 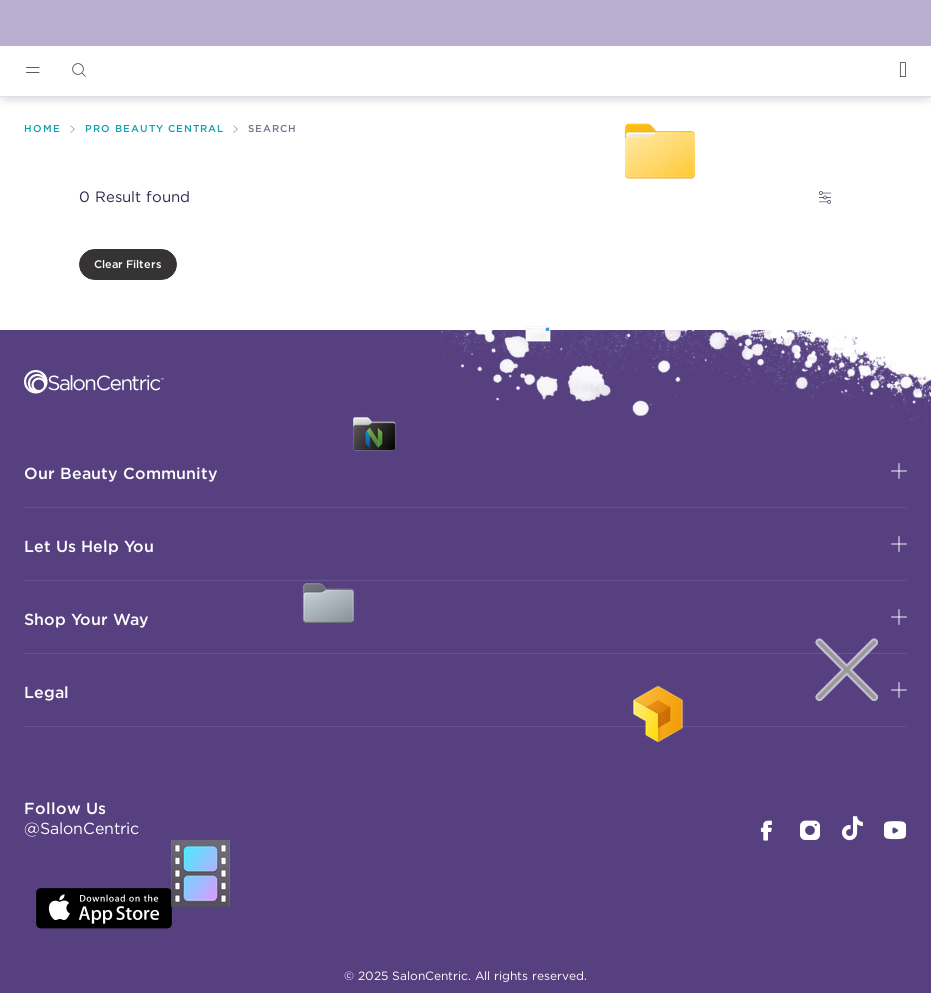 I want to click on open your email inbox, so click(x=538, y=334).